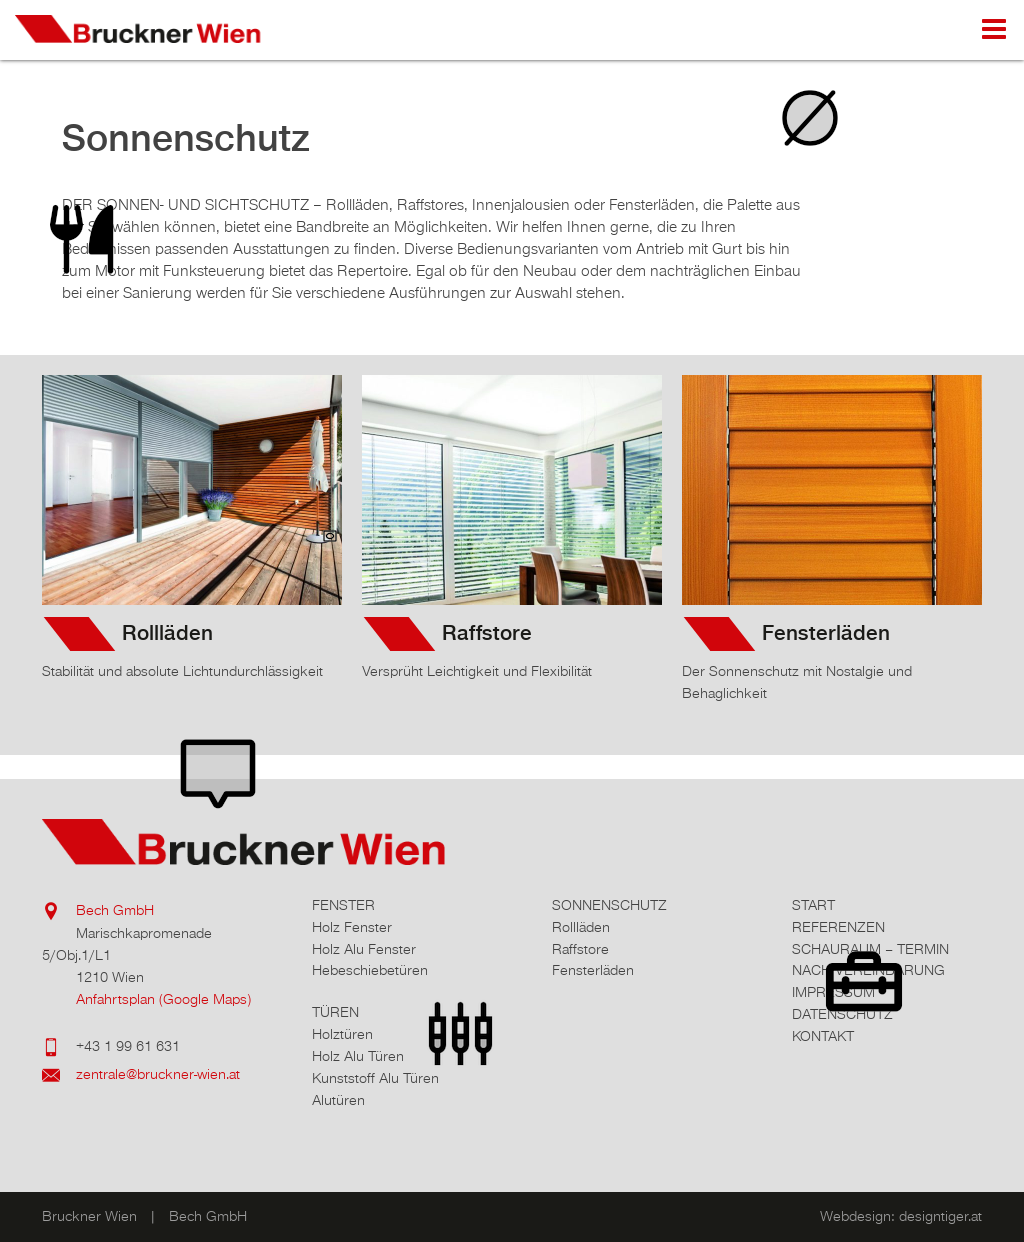  I want to click on configure audio/video input settings, so click(460, 1033).